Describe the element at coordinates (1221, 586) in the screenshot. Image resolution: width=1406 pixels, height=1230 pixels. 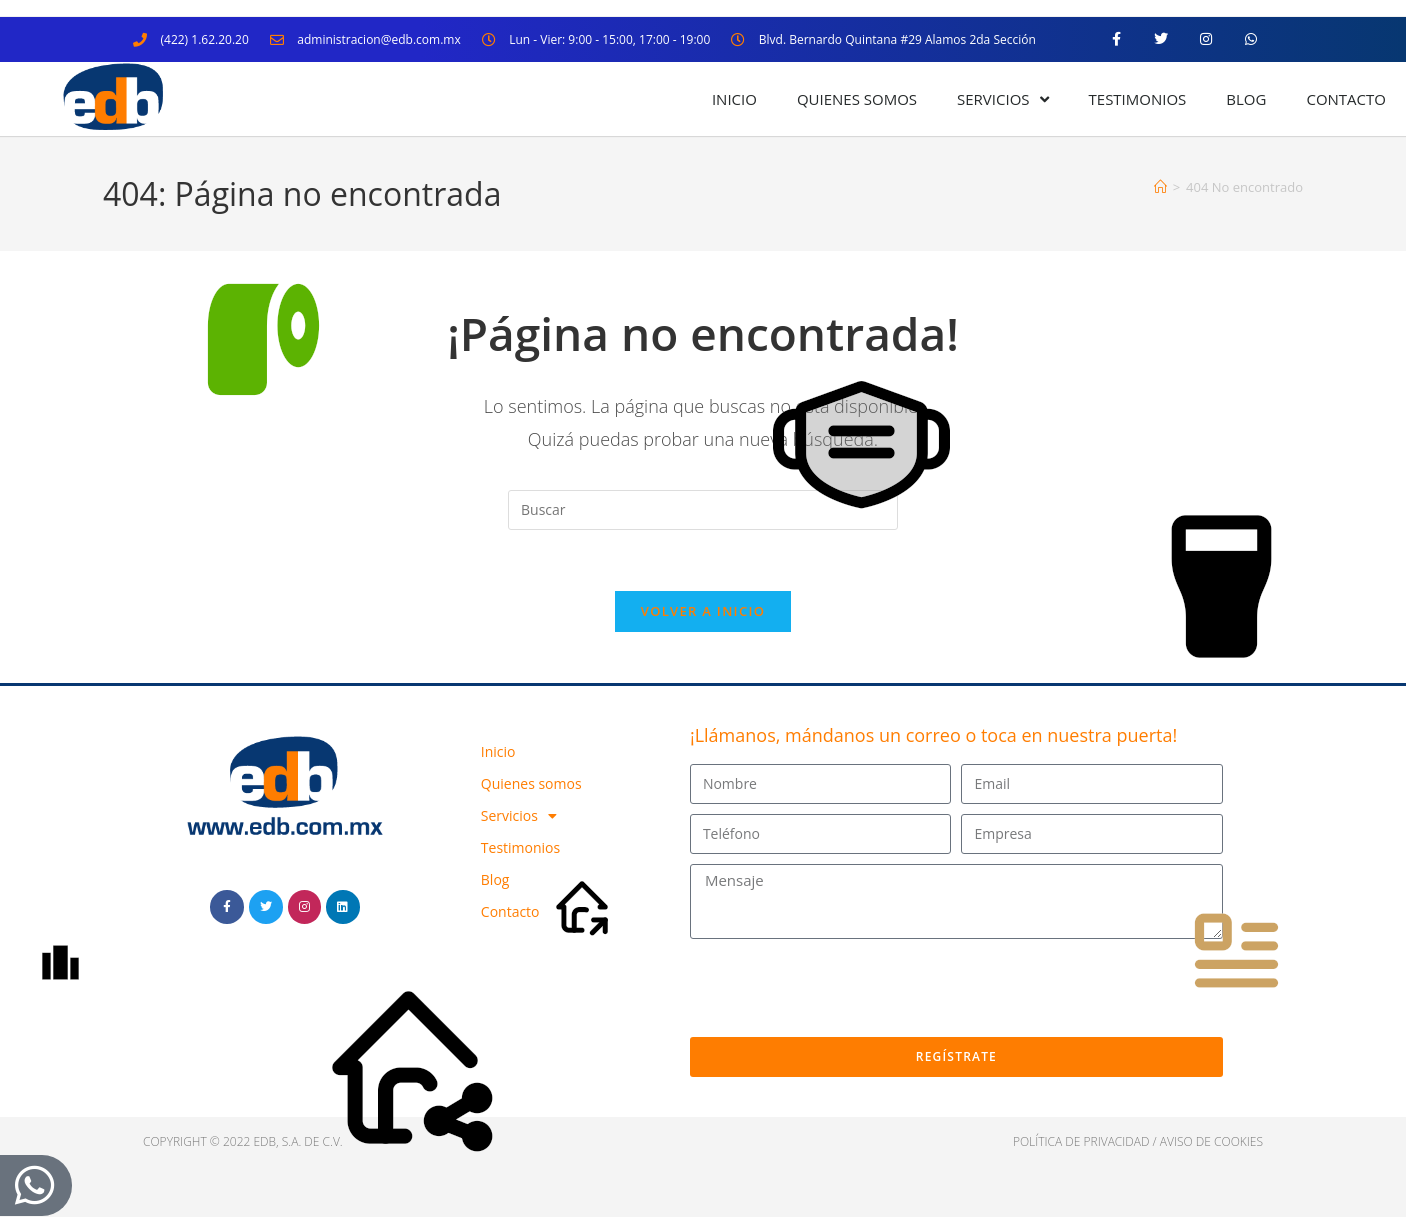
I see `view nearby bars or pubs` at that location.